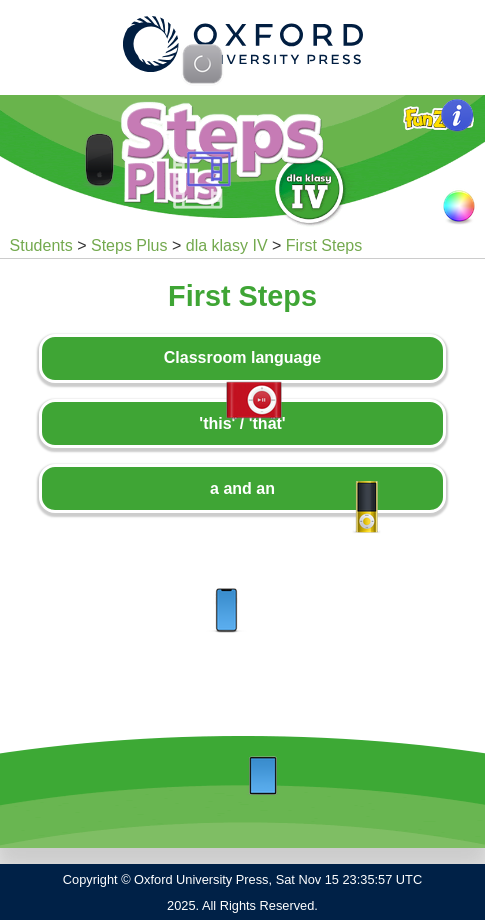  Describe the element at coordinates (457, 115) in the screenshot. I see `view more information about this item` at that location.